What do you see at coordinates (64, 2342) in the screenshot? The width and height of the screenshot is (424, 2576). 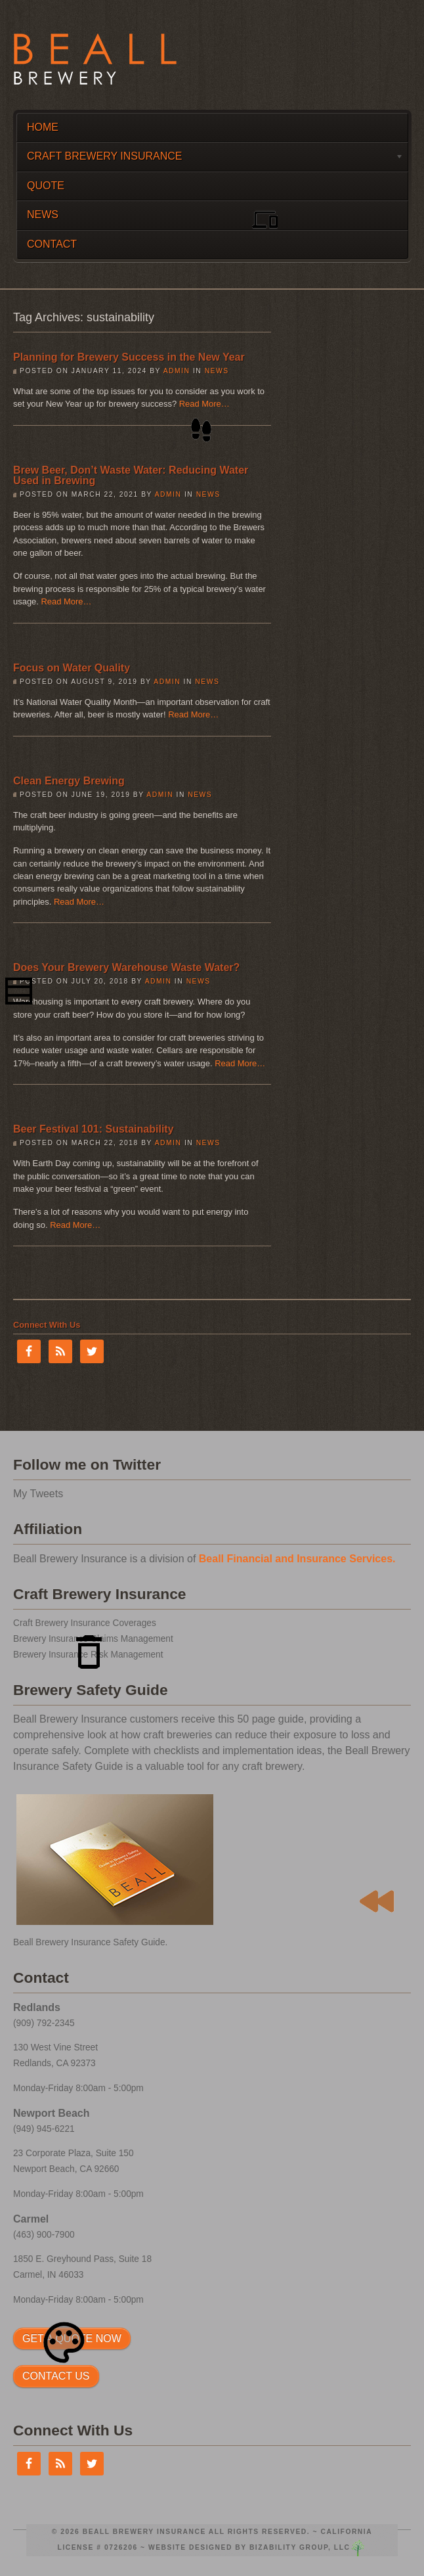 I see `access color or theme customization options` at bounding box center [64, 2342].